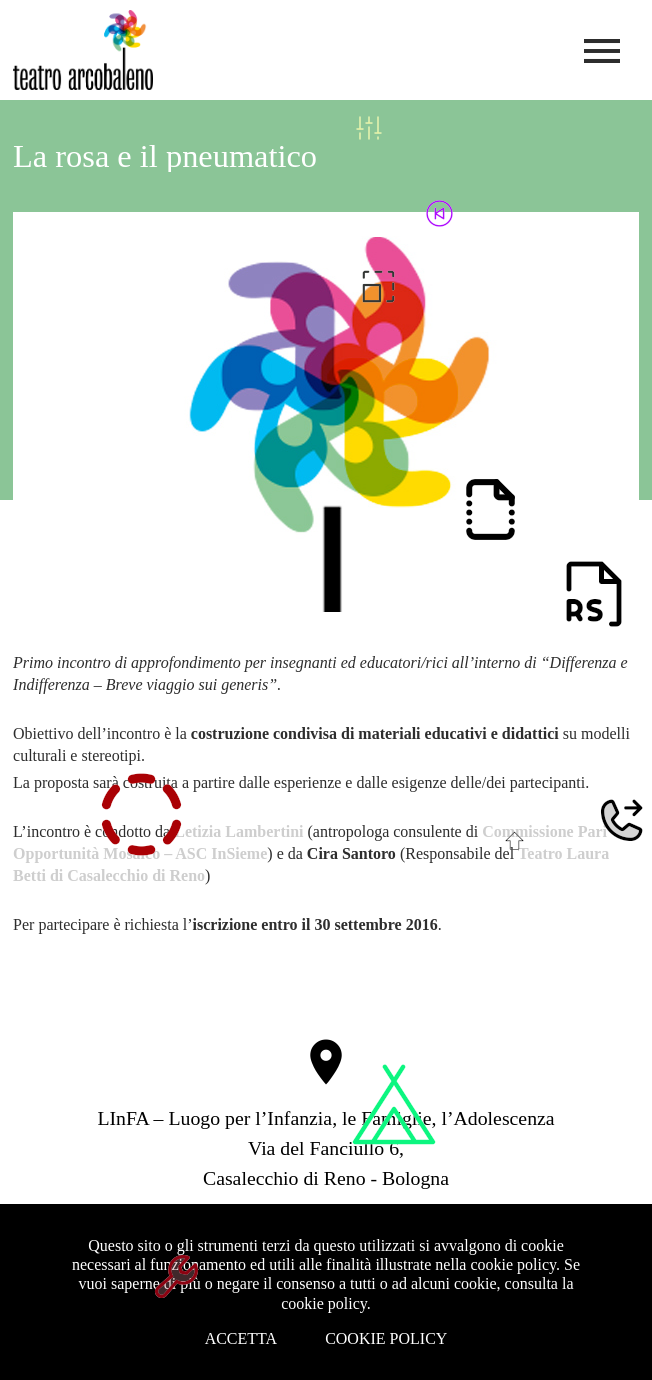  Describe the element at coordinates (394, 1109) in the screenshot. I see `view camping or outdoor accommodations` at that location.